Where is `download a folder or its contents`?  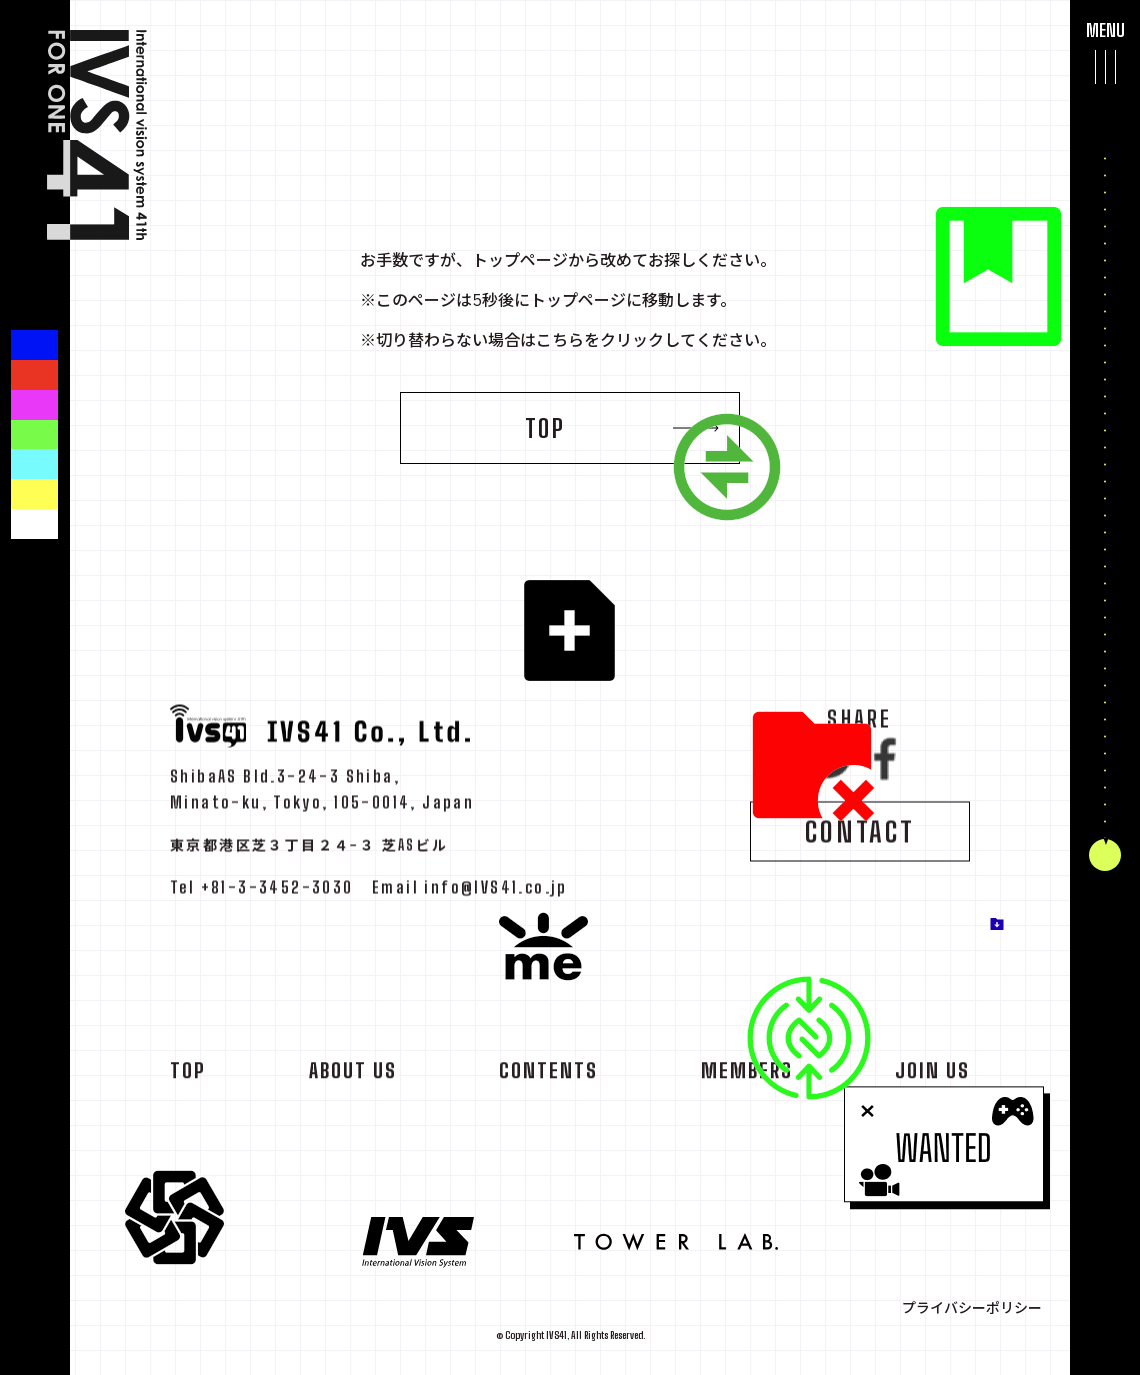
download a folder or its contents is located at coordinates (997, 924).